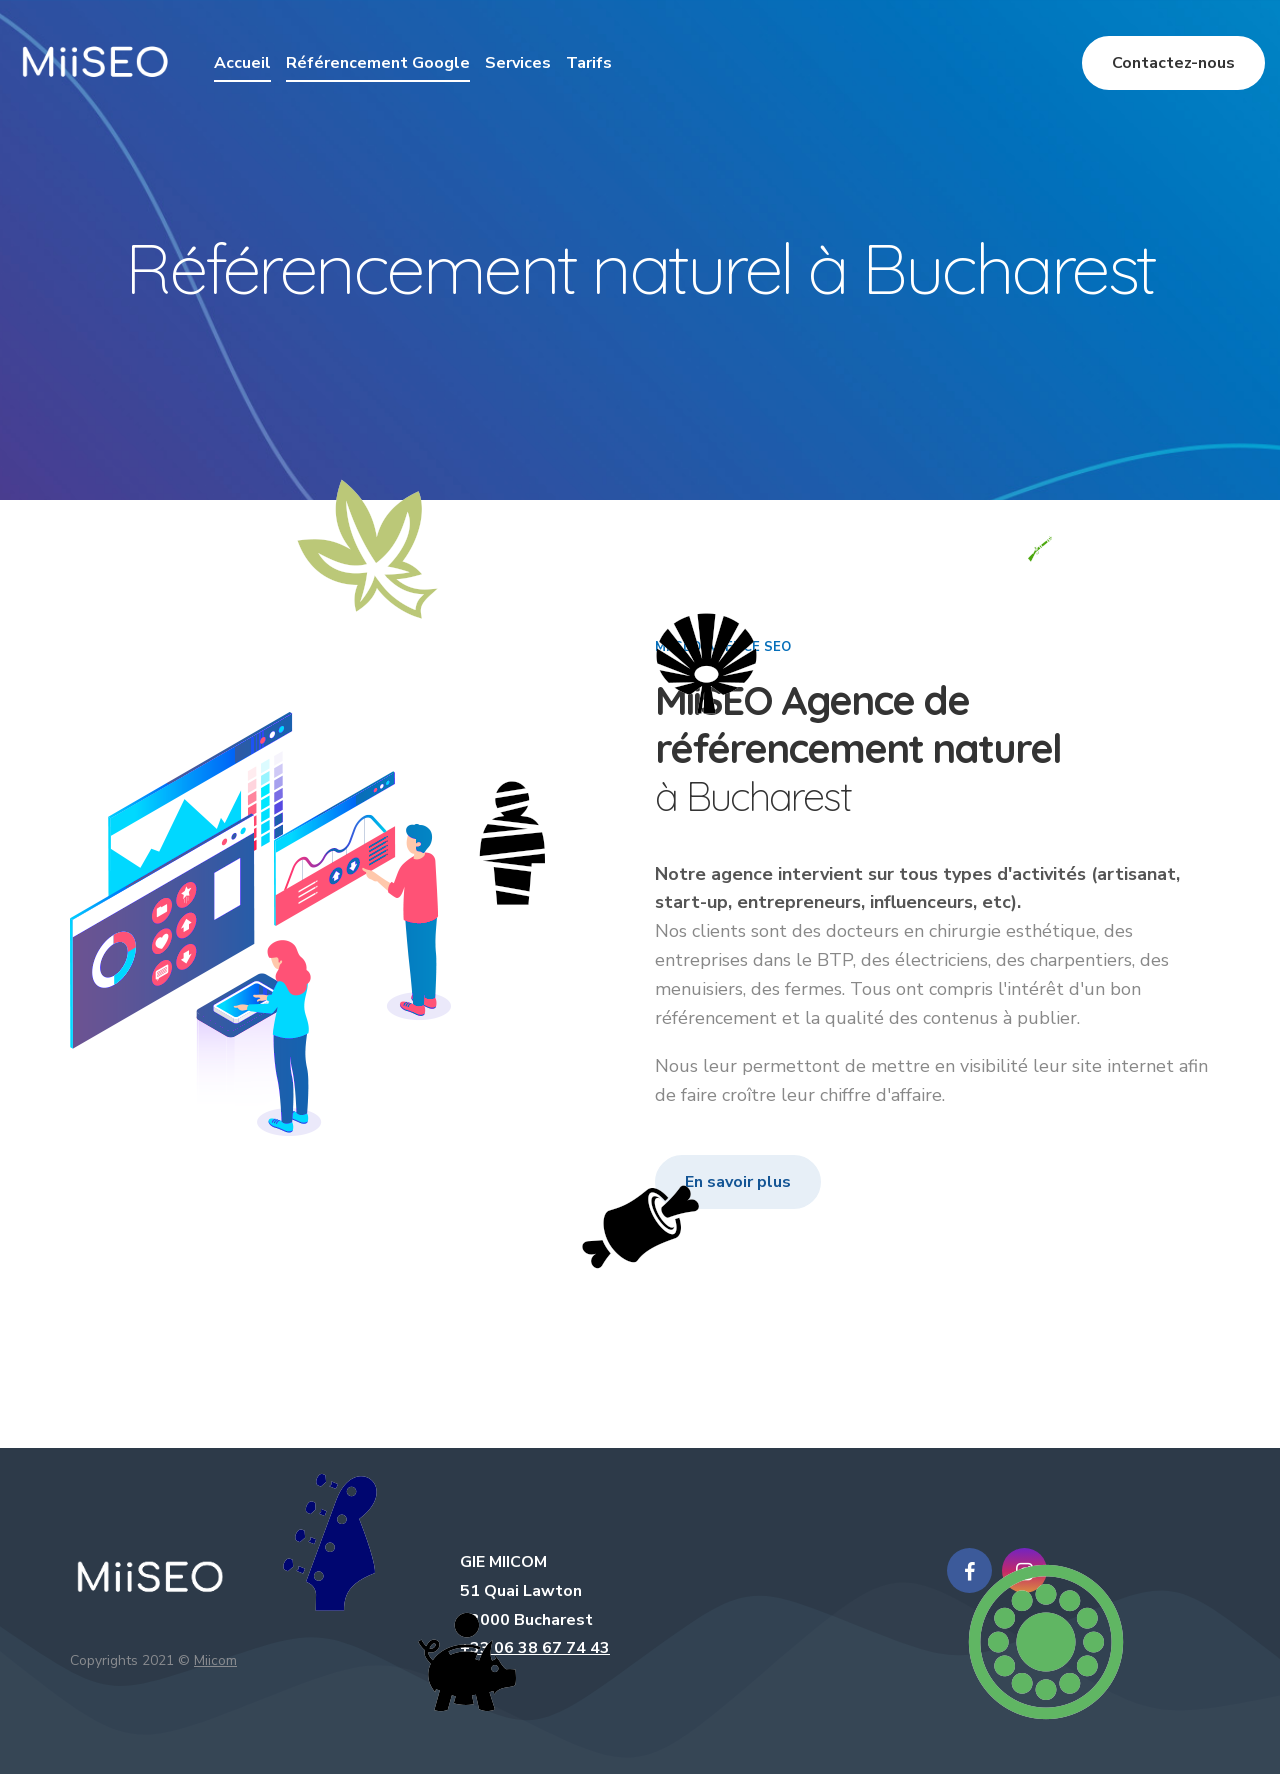  Describe the element at coordinates (706, 663) in the screenshot. I see `decorative fan or palm frond icon` at that location.